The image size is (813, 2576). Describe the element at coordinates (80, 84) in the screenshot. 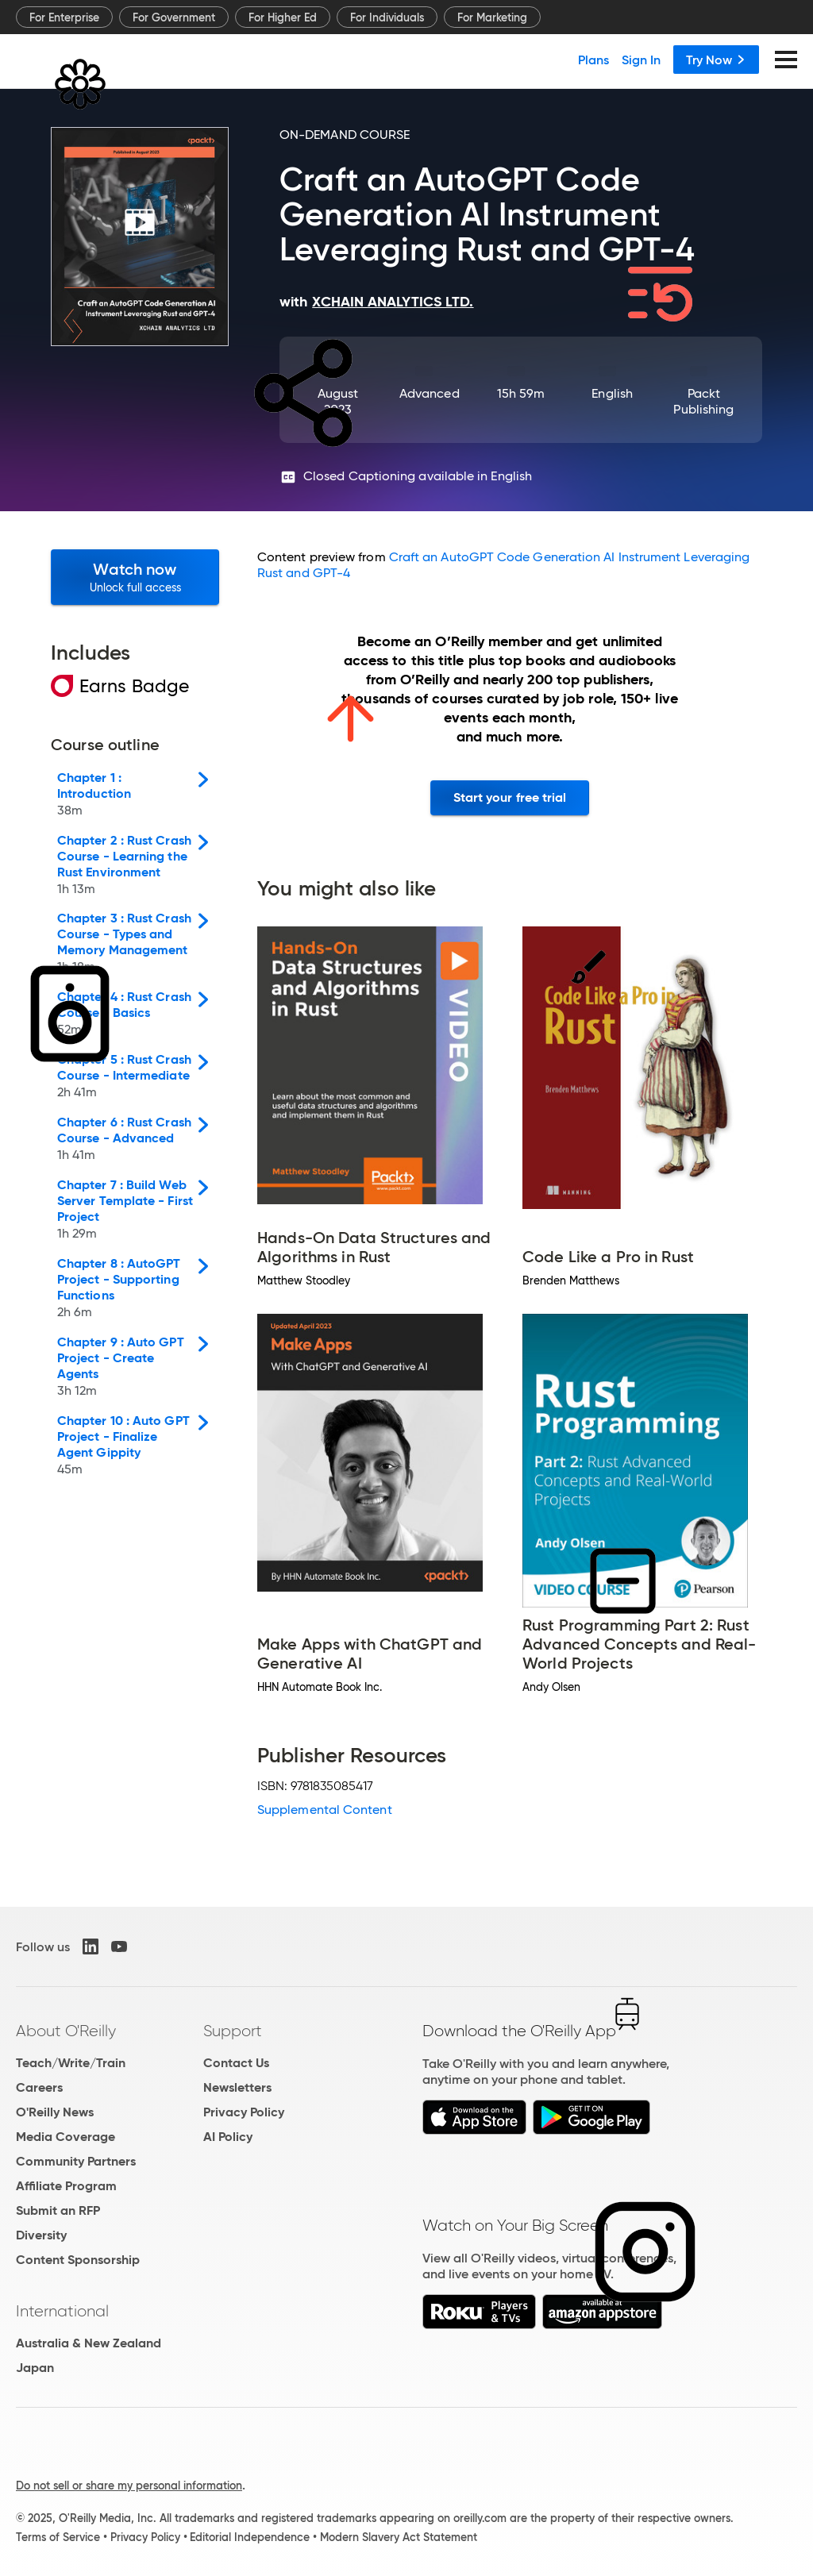

I see `access garden or plant care features` at that location.